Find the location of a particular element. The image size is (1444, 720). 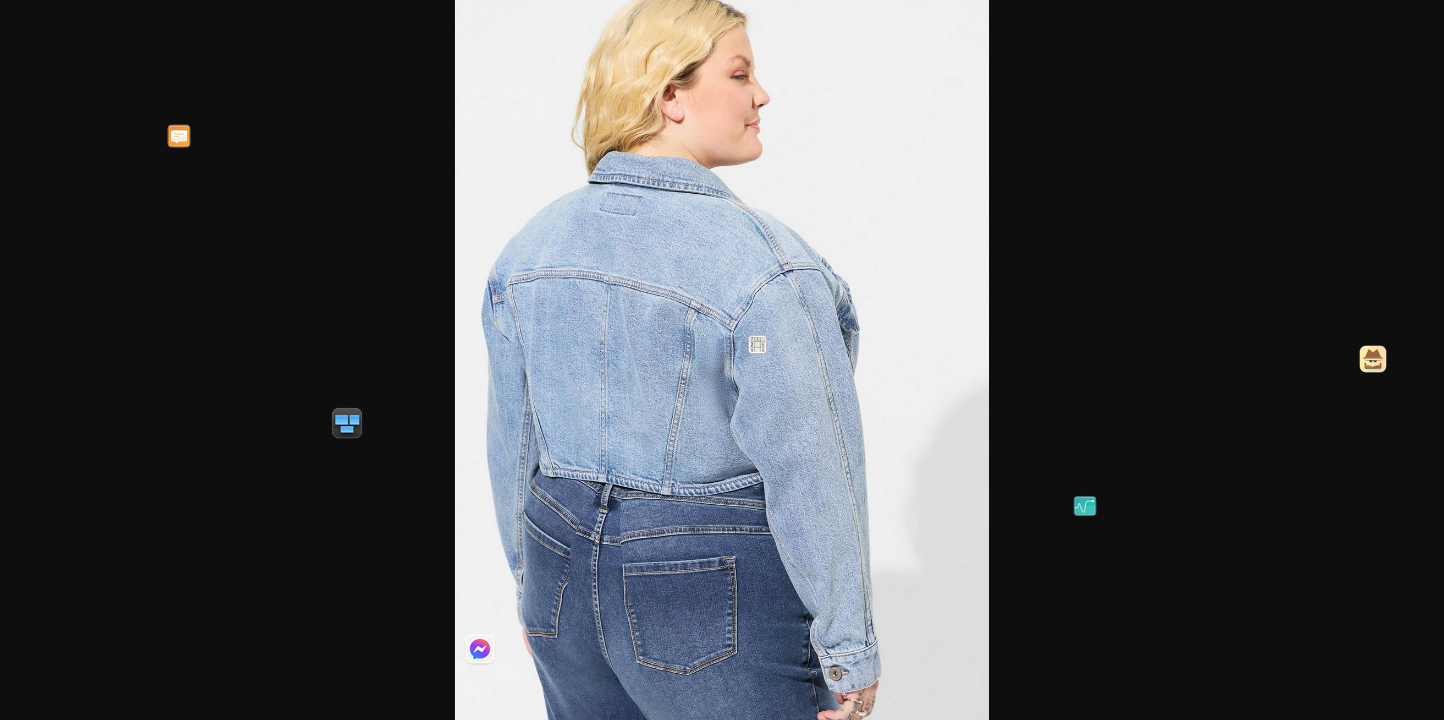

open Facebook Messenger is located at coordinates (480, 649).